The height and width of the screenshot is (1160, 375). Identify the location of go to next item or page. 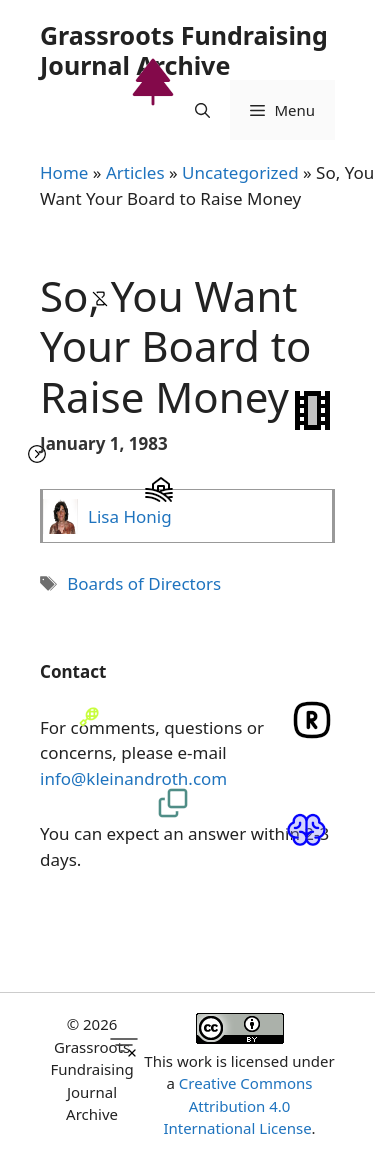
(37, 454).